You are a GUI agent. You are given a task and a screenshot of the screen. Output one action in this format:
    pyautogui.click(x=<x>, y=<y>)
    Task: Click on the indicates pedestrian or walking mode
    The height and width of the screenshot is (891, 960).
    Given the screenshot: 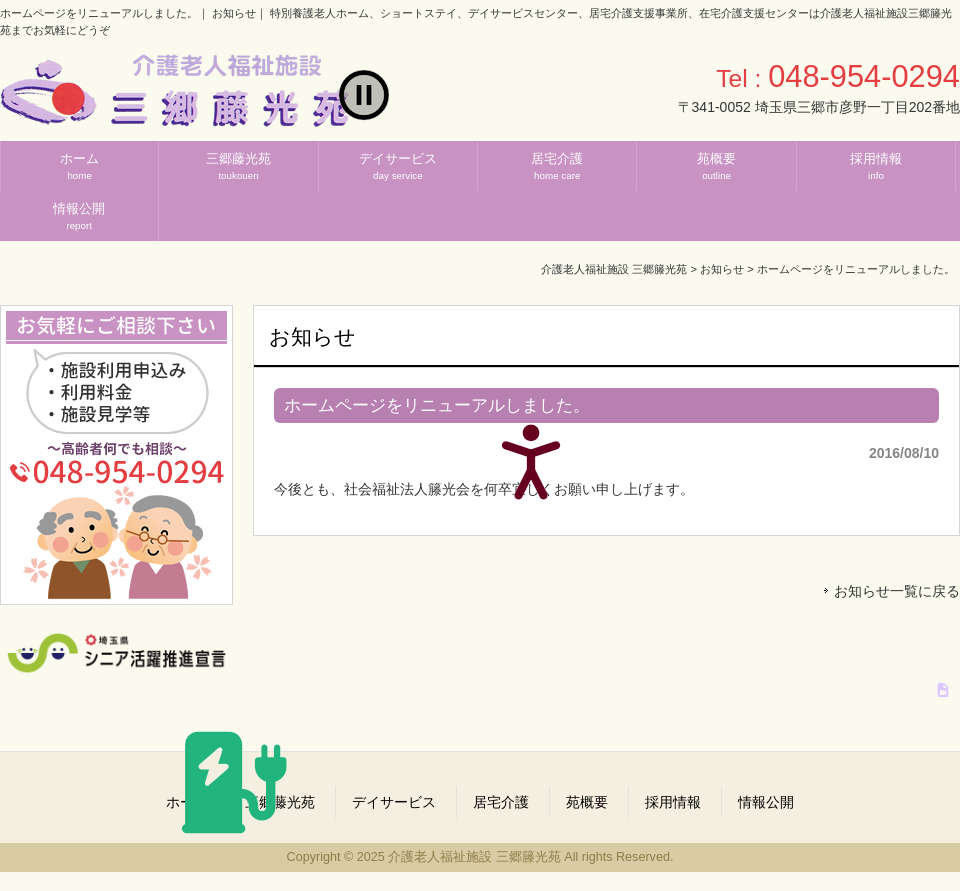 What is the action you would take?
    pyautogui.click(x=531, y=462)
    